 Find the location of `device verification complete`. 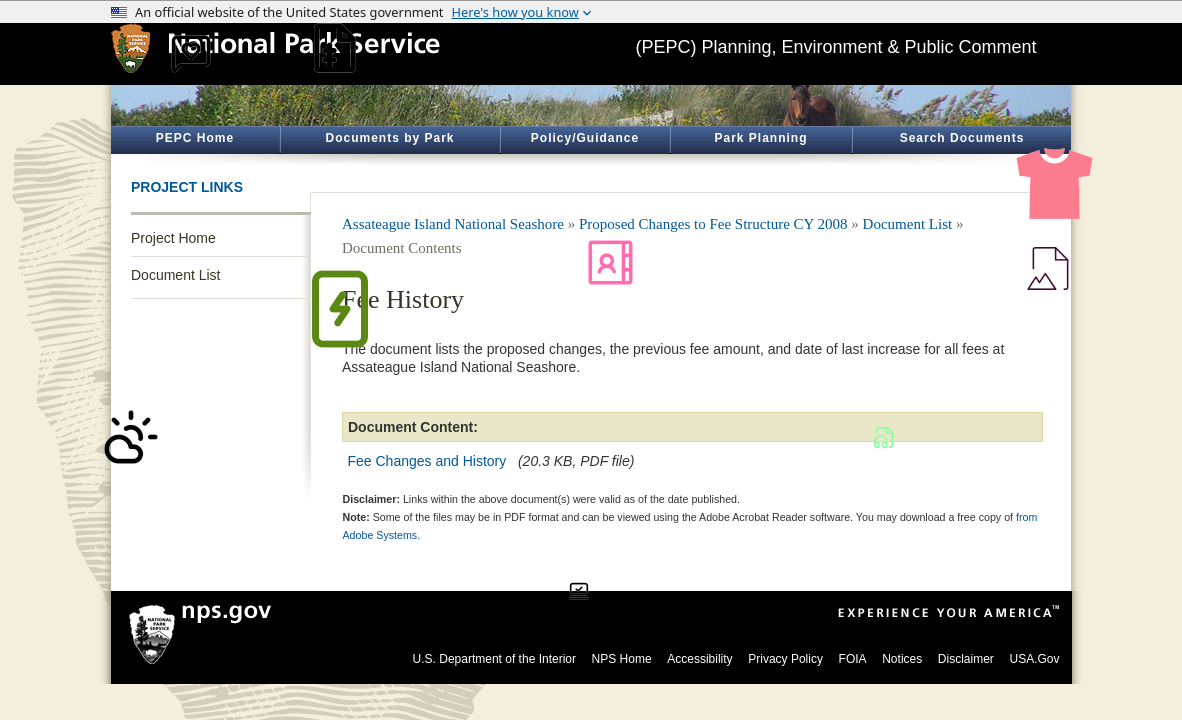

device verification complete is located at coordinates (579, 591).